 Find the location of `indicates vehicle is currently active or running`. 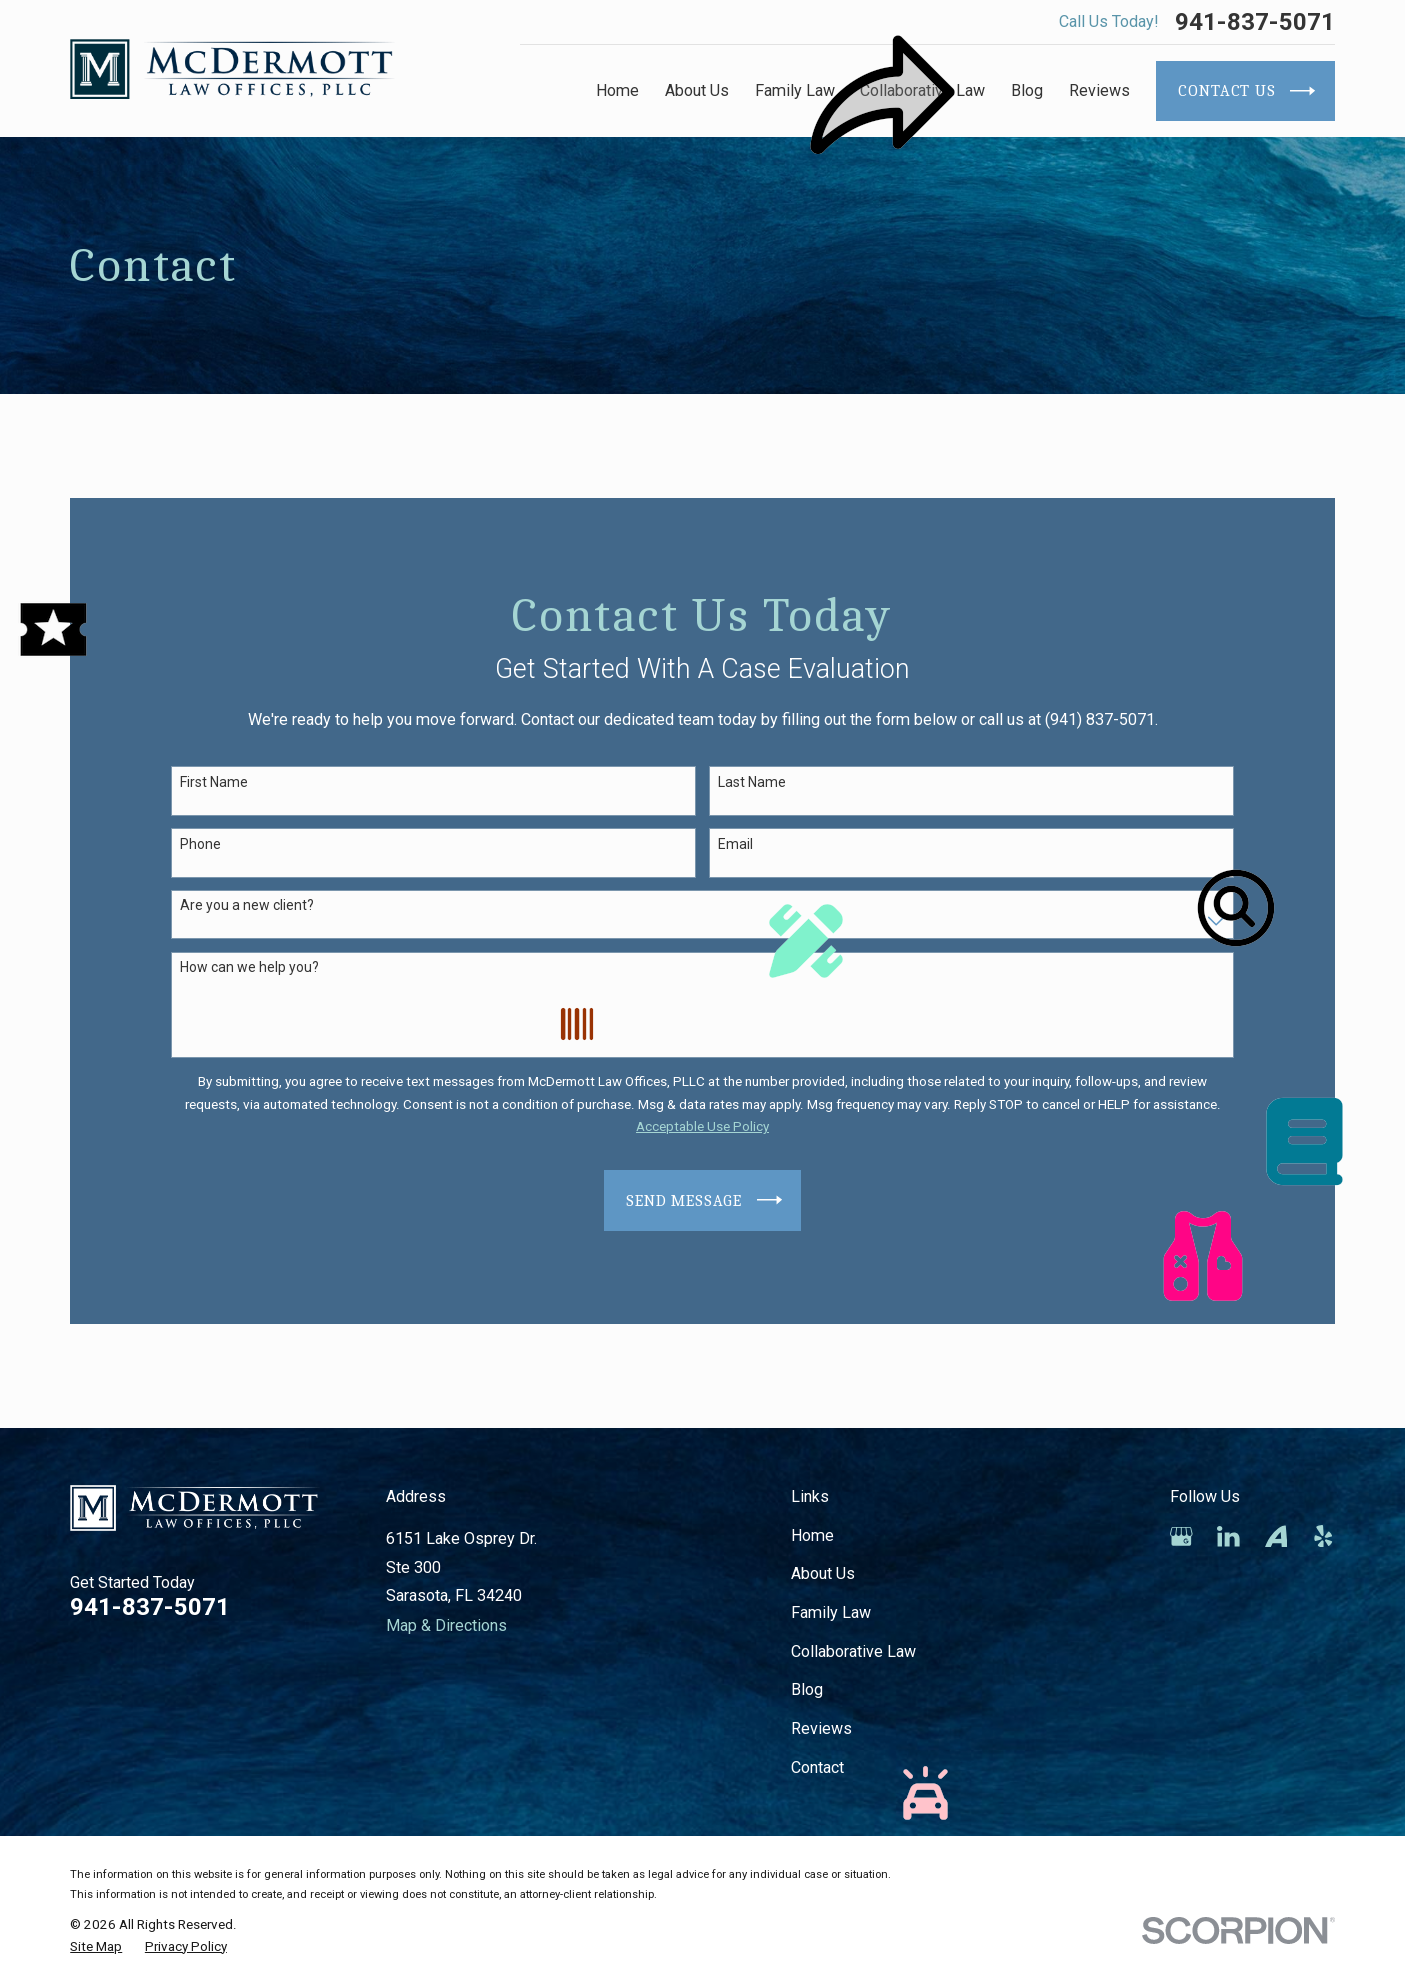

indicates vehicle is currently active or running is located at coordinates (925, 1794).